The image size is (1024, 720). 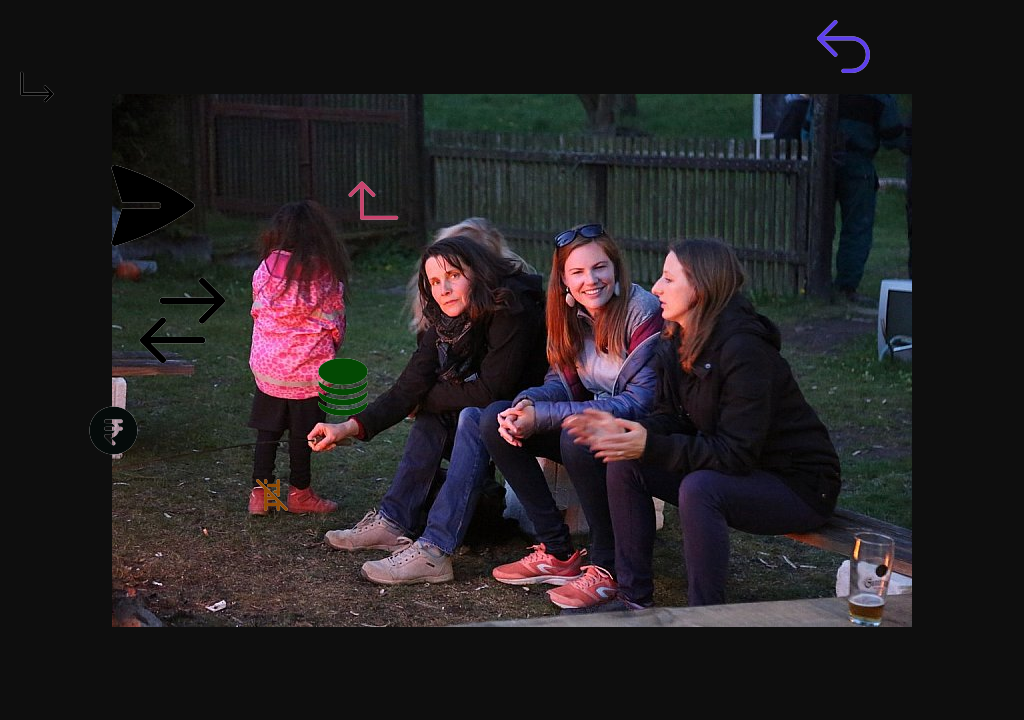 I want to click on swap or exchange items, so click(x=182, y=320).